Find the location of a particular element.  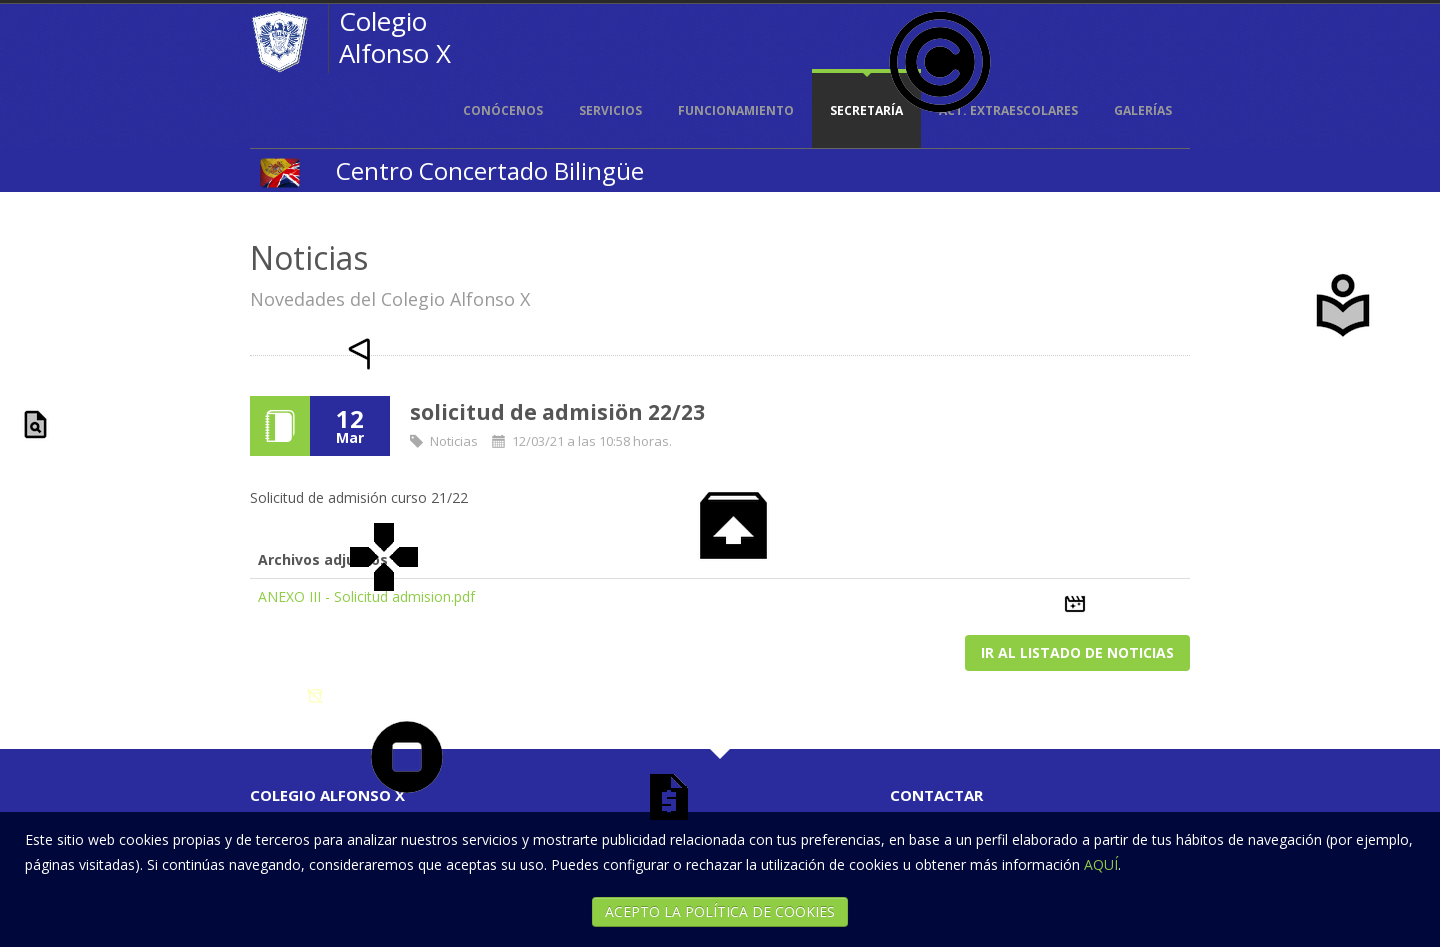

disable archive functionality is located at coordinates (315, 696).